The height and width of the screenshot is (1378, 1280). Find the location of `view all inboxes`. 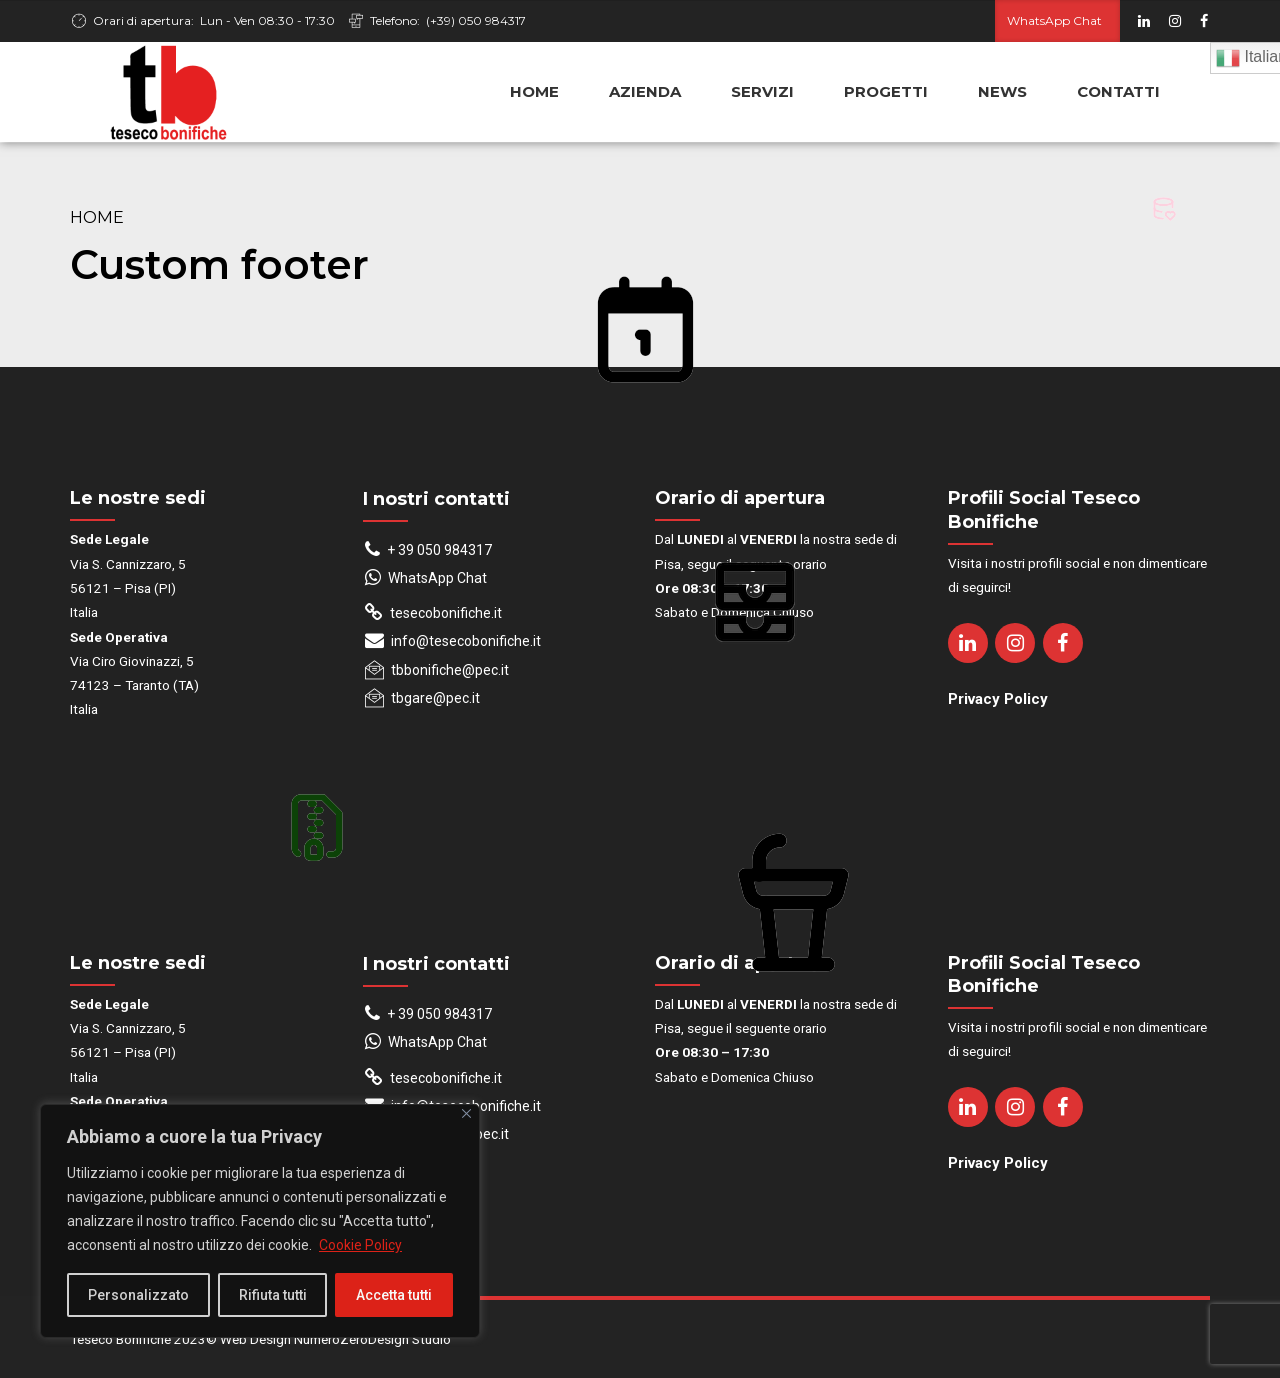

view all inboxes is located at coordinates (755, 602).